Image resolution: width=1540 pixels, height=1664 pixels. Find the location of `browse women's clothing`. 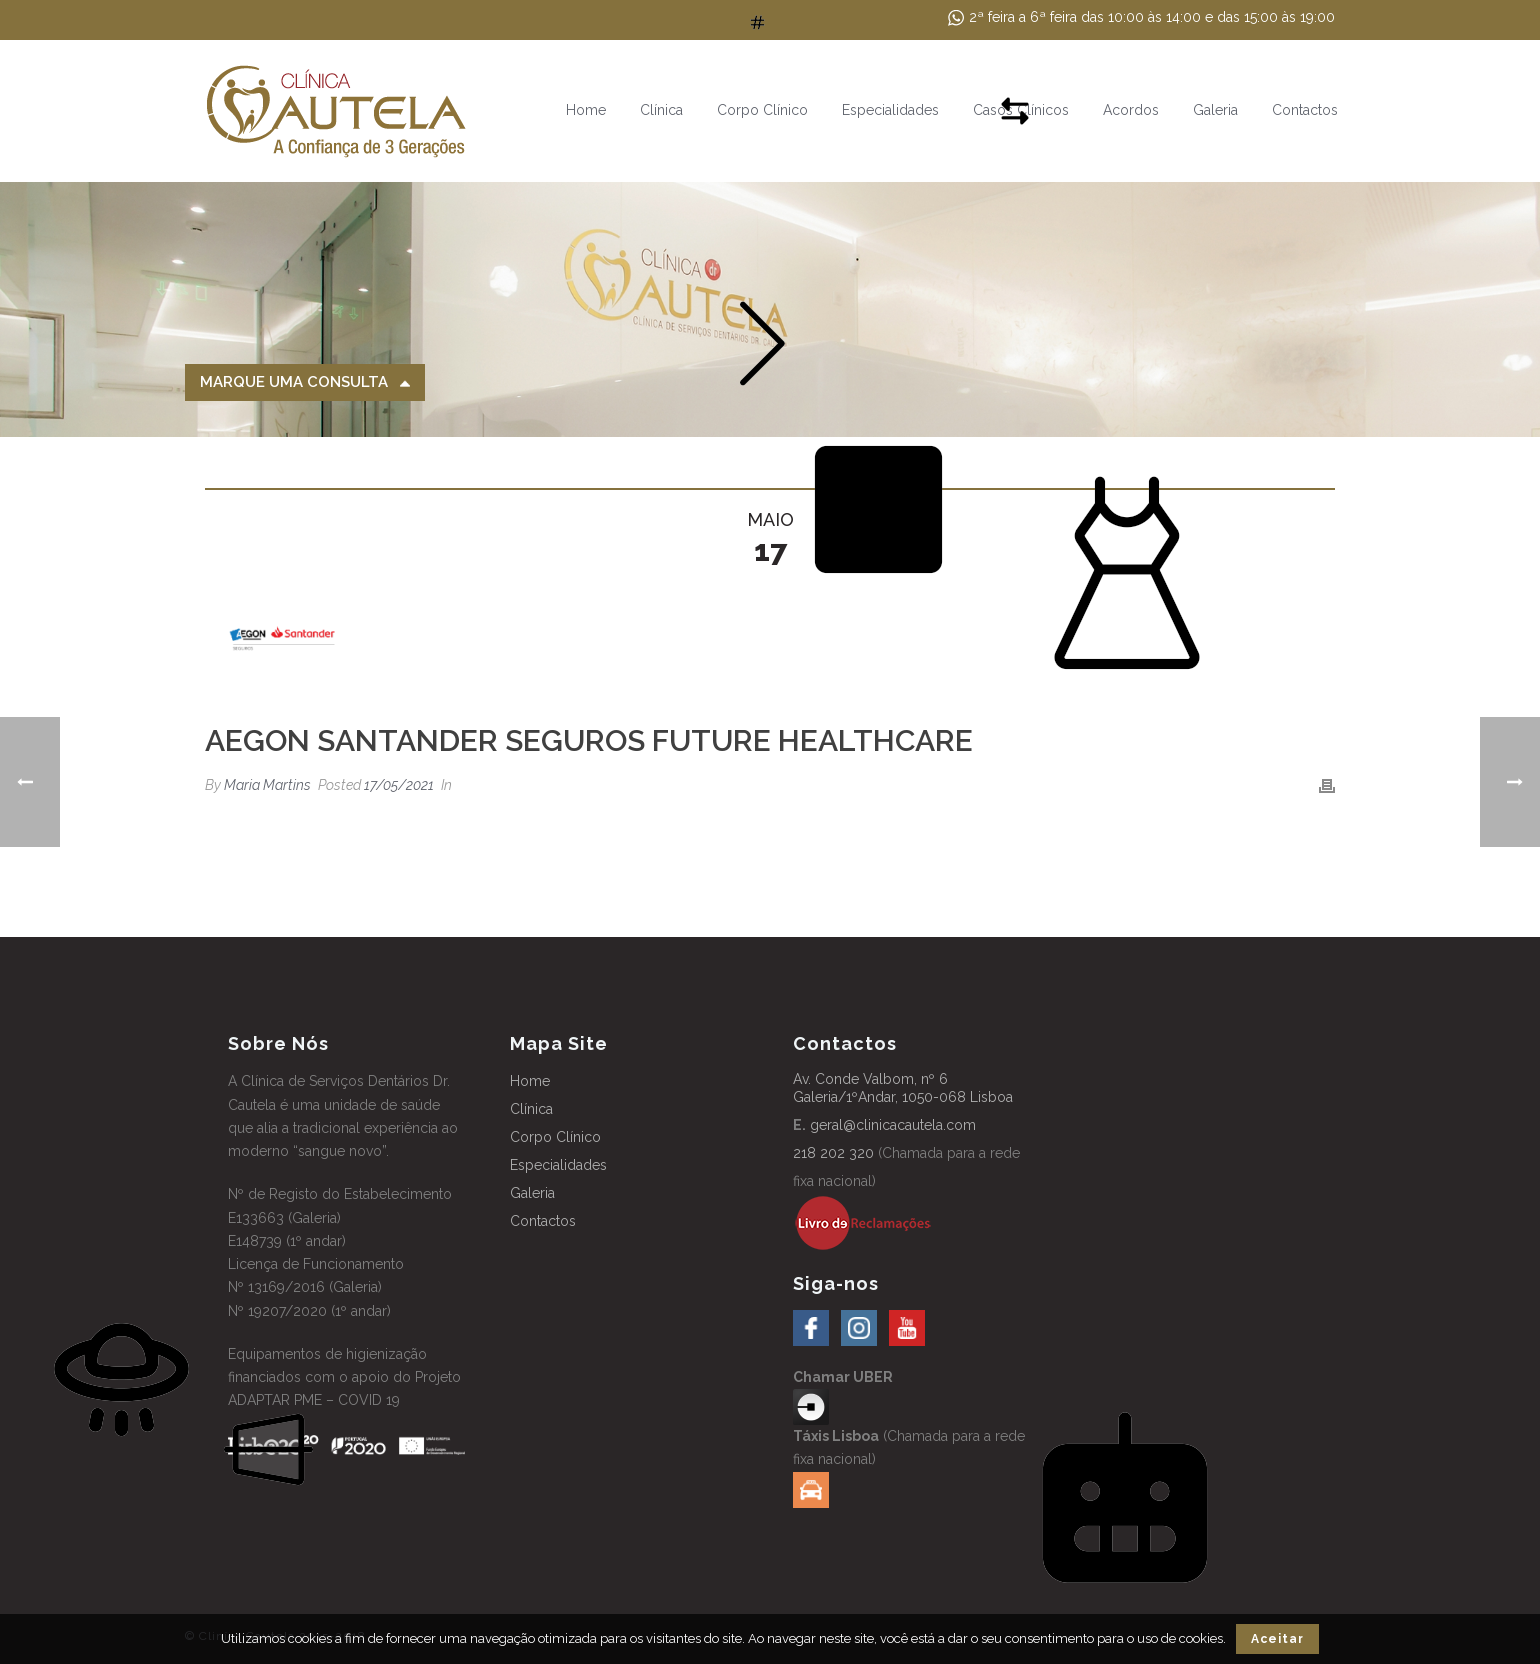

browse women's clothing is located at coordinates (1127, 583).